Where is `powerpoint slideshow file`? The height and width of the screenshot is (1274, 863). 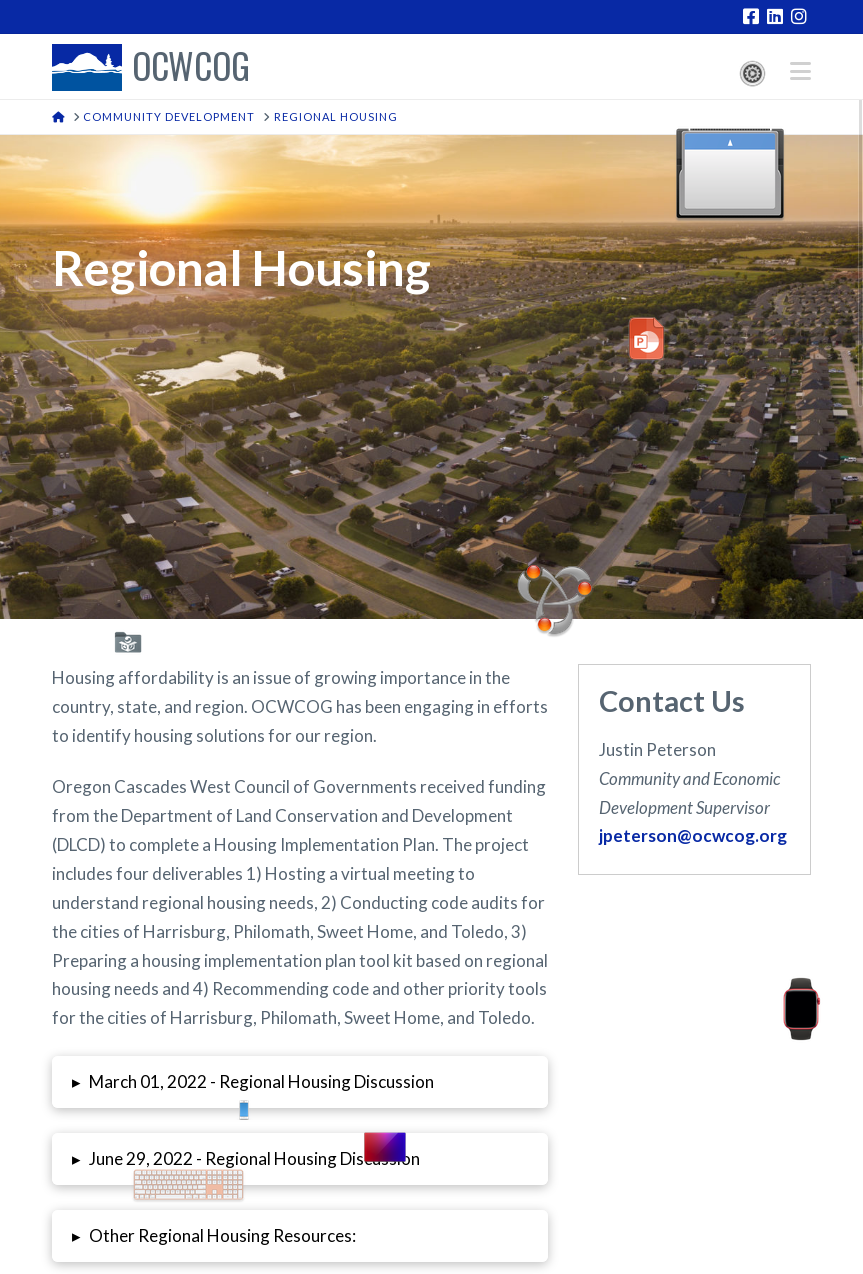
powerpoint slideshow file is located at coordinates (646, 338).